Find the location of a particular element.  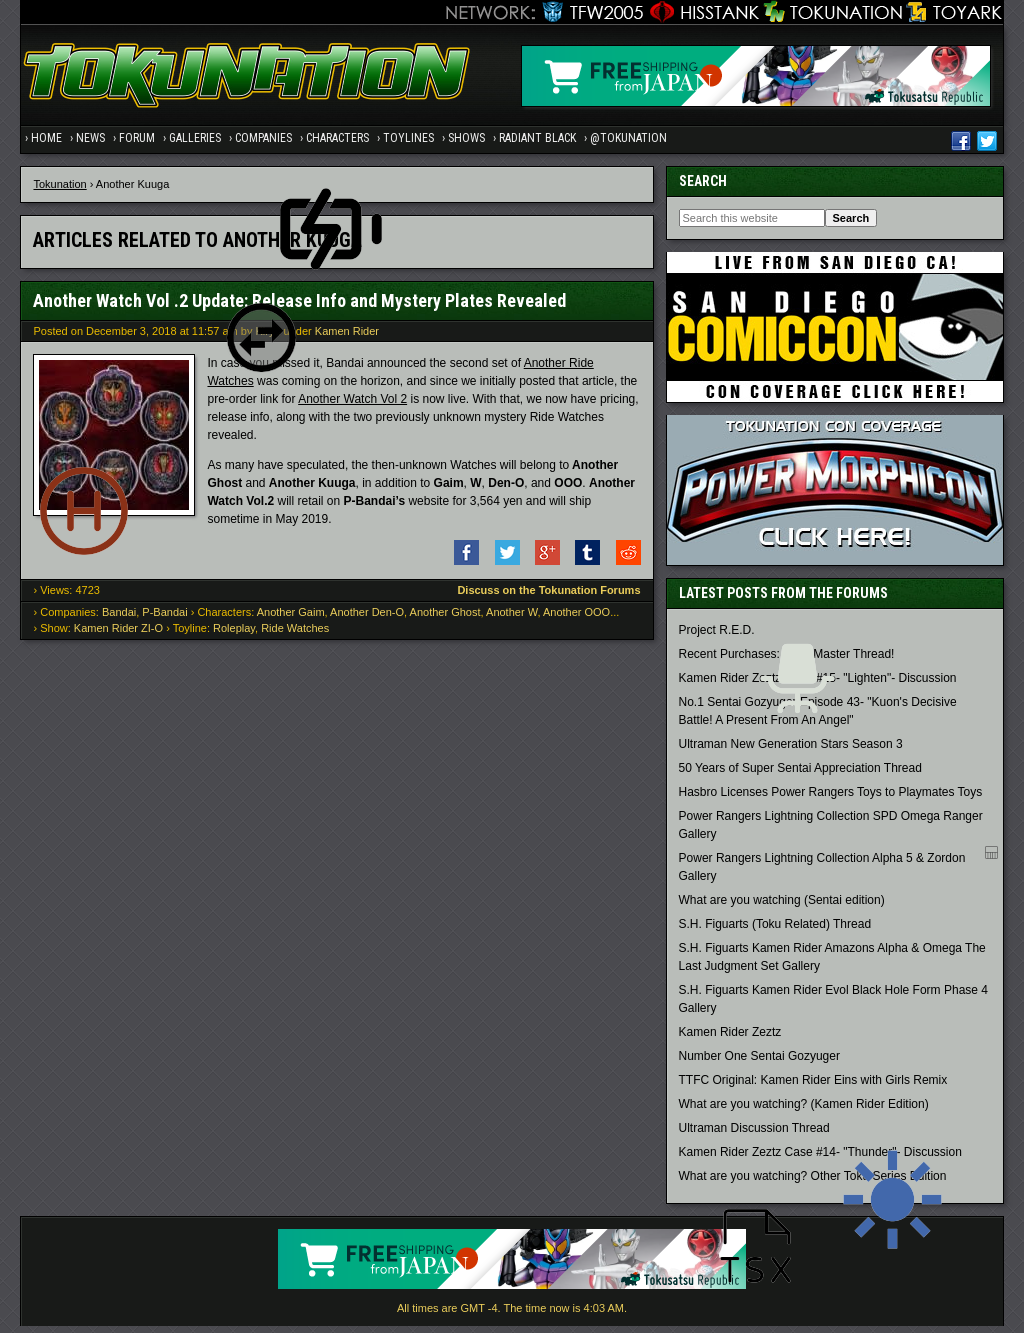

toggle bottom panel visibility is located at coordinates (991, 852).